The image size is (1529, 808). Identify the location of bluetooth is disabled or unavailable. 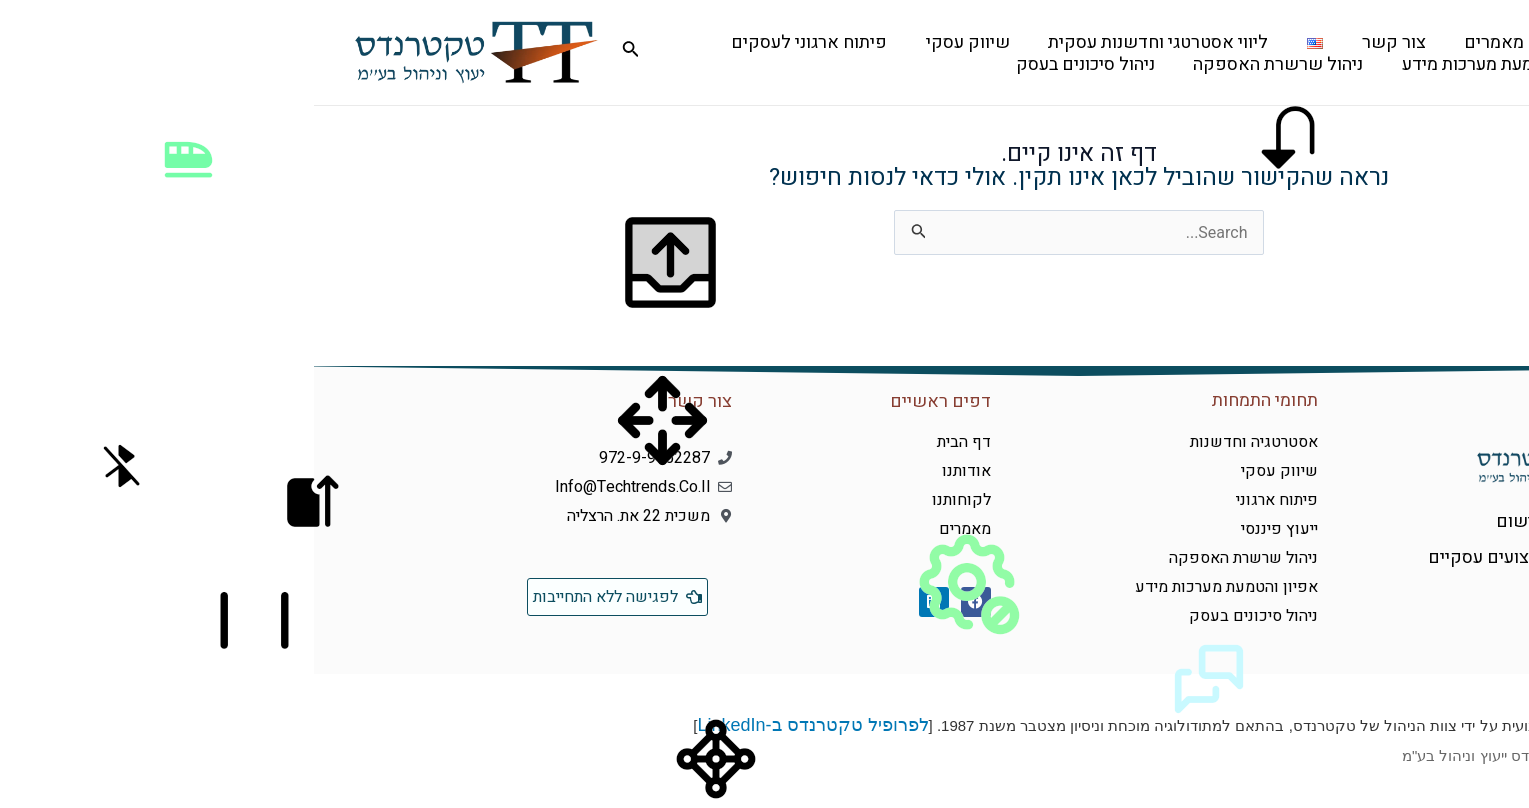
(120, 466).